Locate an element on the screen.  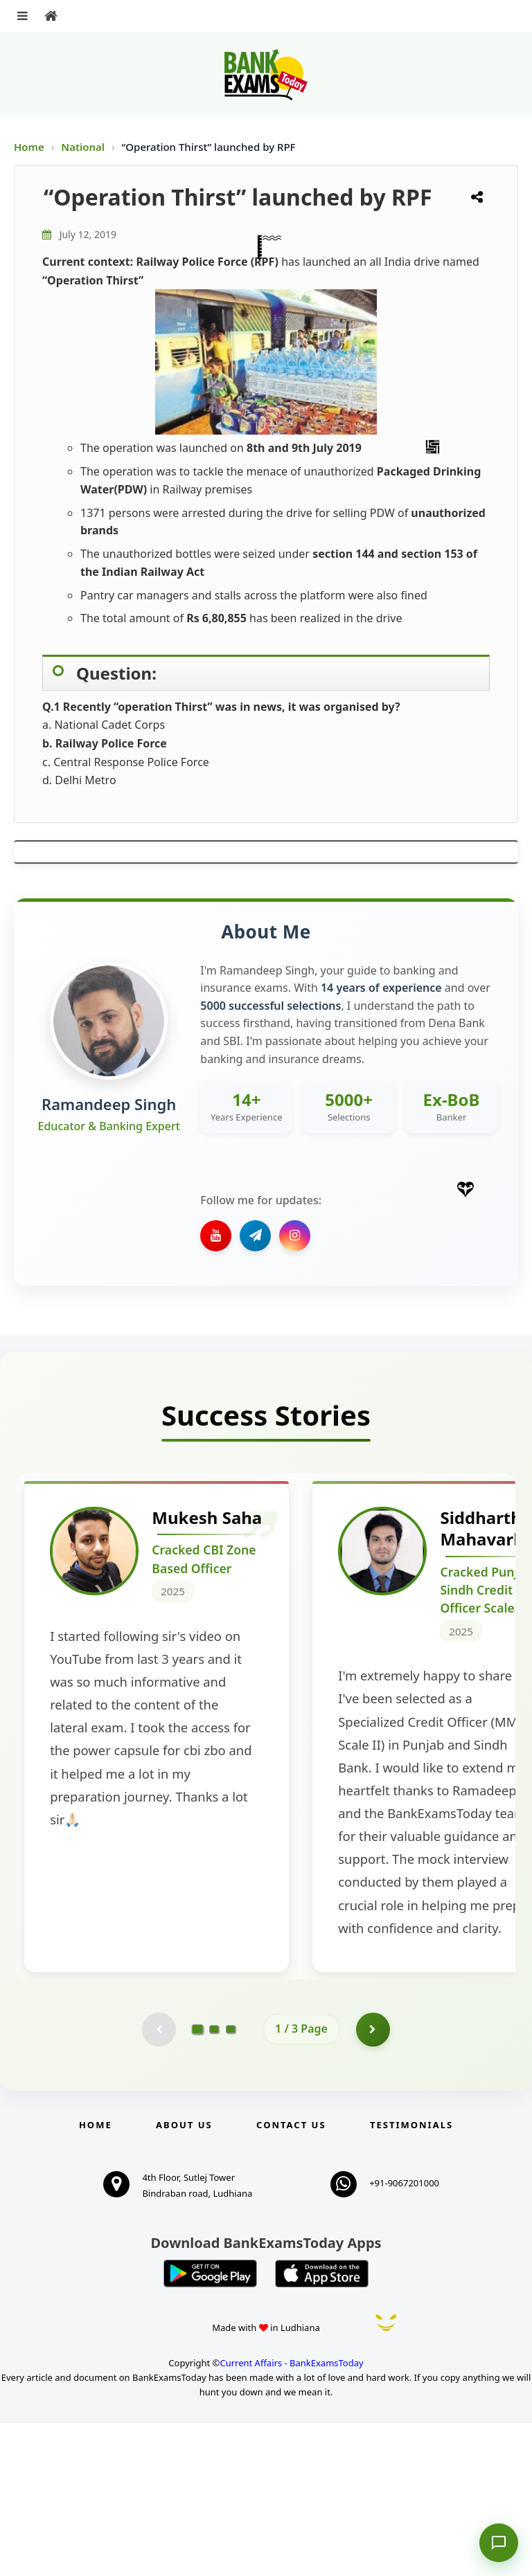
indicates high tide water level is located at coordinates (269, 247).